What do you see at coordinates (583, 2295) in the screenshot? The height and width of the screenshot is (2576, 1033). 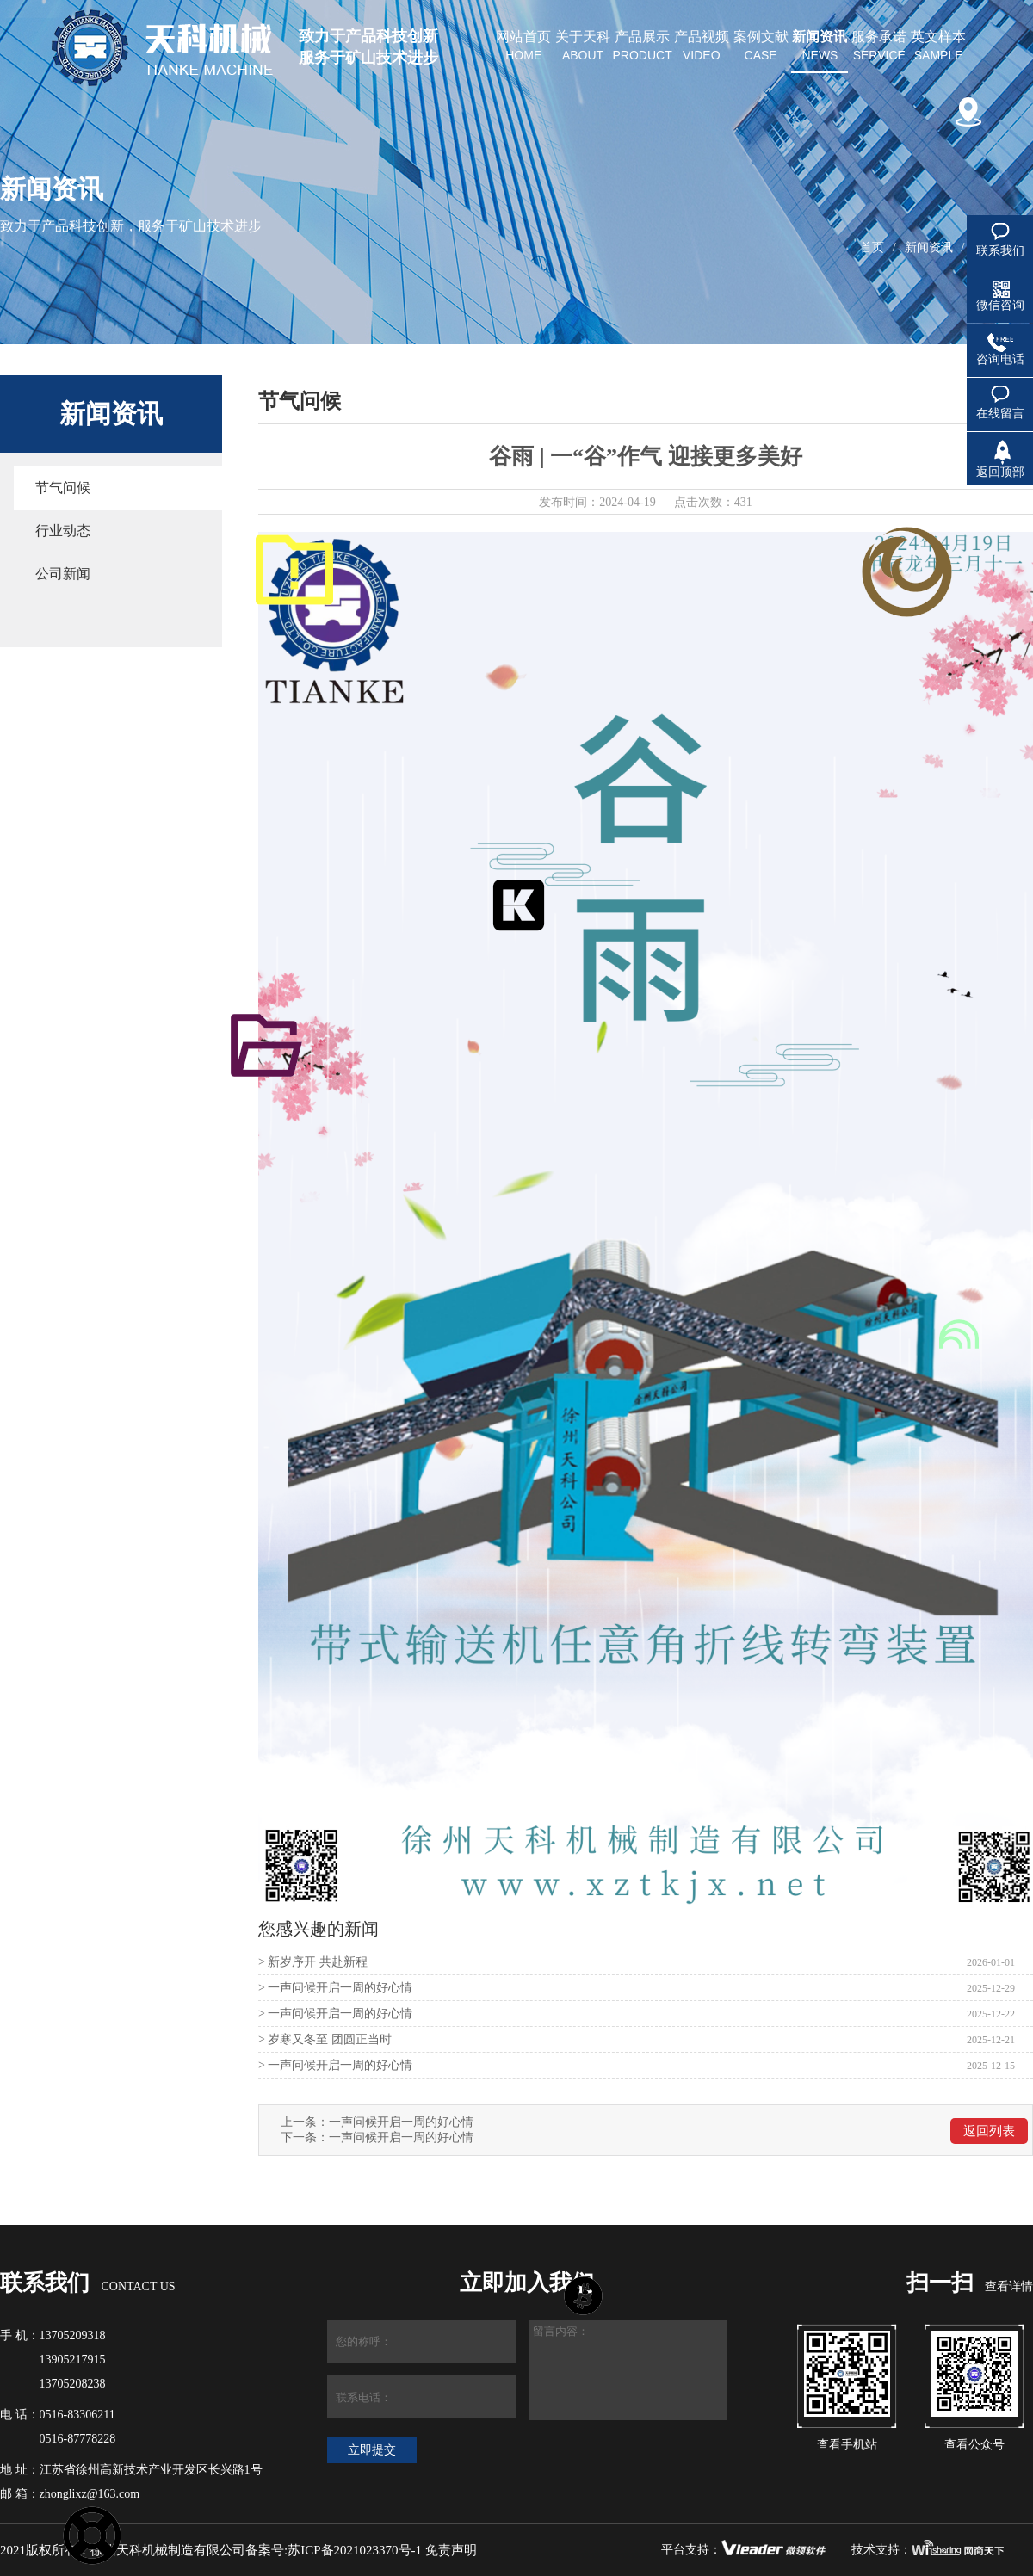 I see `bitcoin logo` at bounding box center [583, 2295].